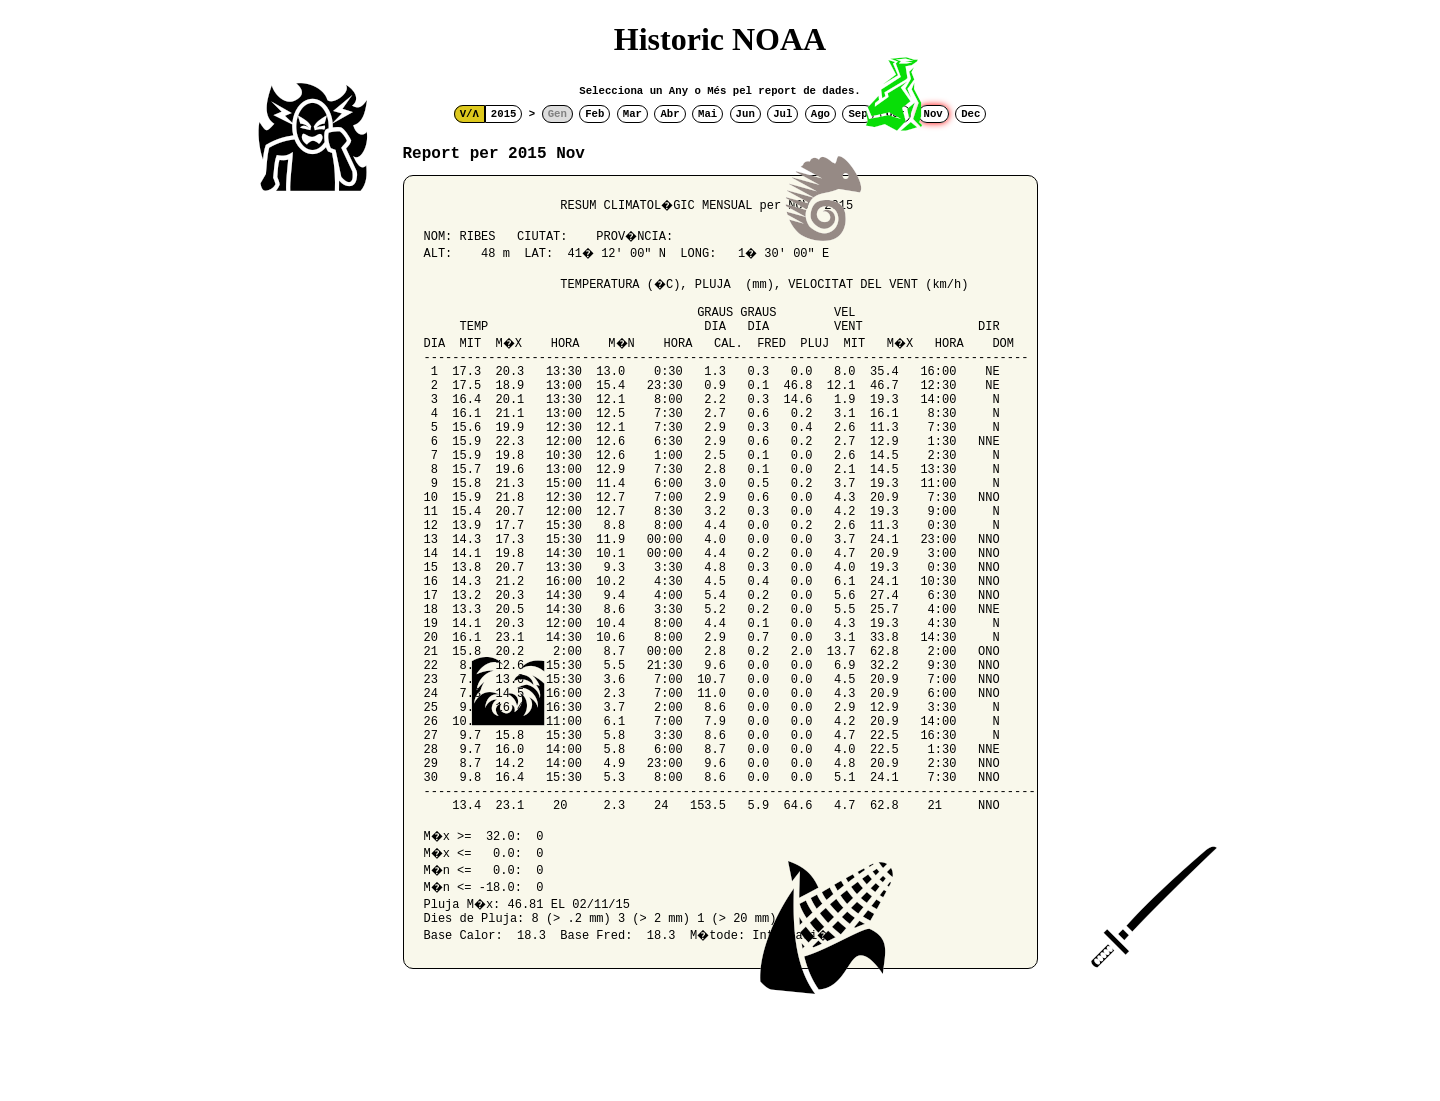  Describe the element at coordinates (894, 94) in the screenshot. I see `indicates item has been discarded or trashed` at that location.